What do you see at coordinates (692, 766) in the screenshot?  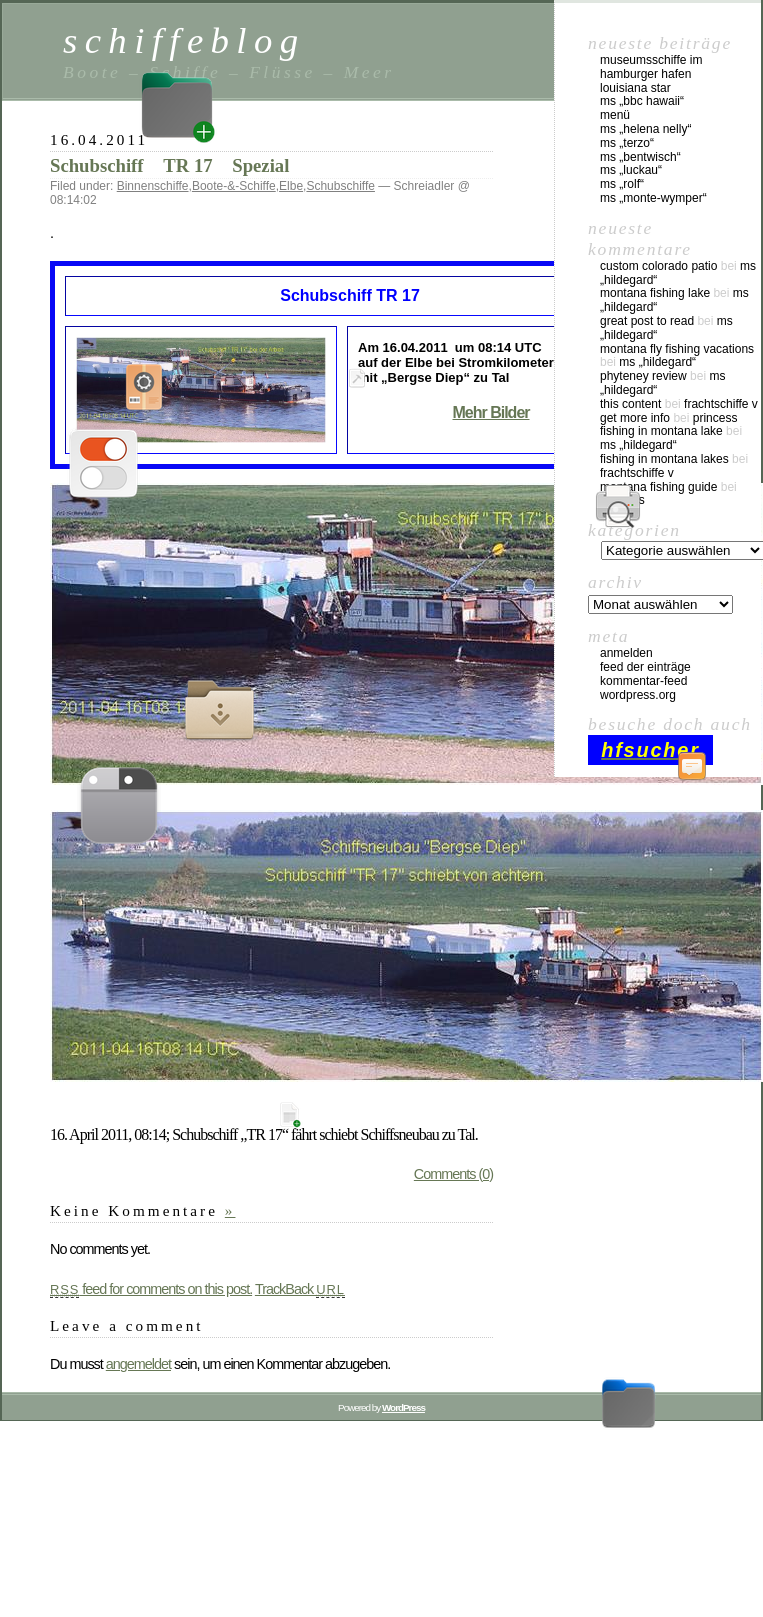 I see `open empathy messaging app` at bounding box center [692, 766].